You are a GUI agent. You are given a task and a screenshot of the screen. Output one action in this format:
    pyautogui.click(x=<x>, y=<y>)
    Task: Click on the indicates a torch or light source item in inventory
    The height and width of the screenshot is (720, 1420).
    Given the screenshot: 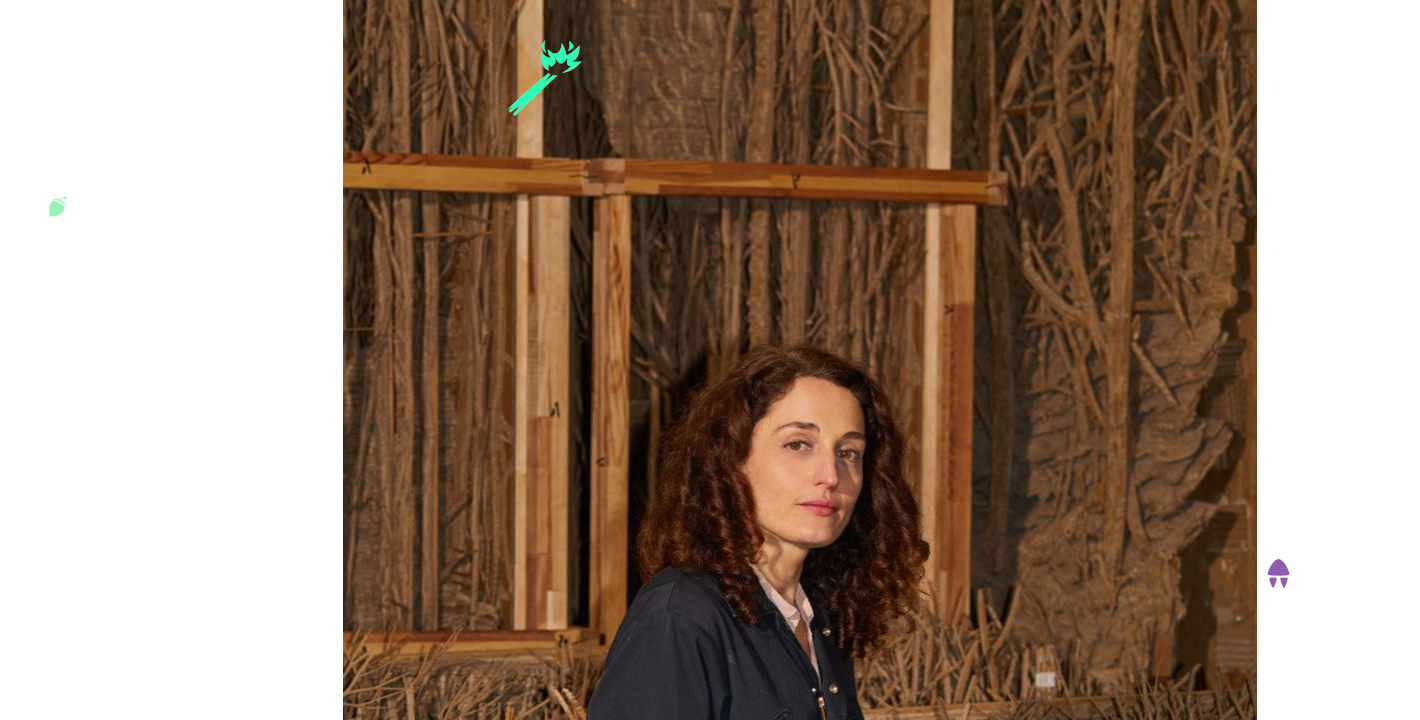 What is the action you would take?
    pyautogui.click(x=545, y=78)
    